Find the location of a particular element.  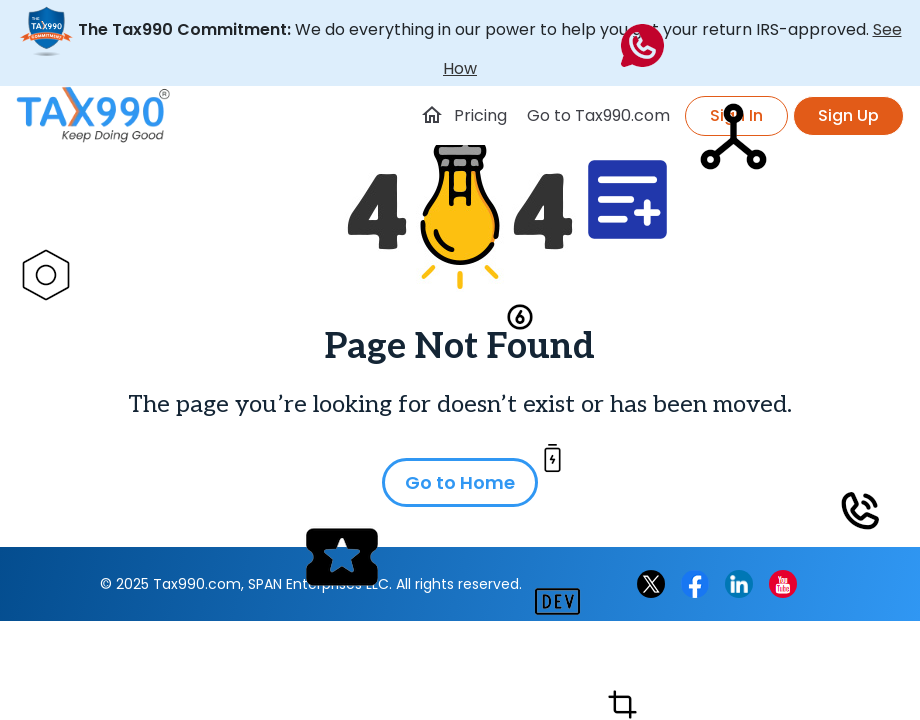

view local events or entertainment is located at coordinates (342, 557).